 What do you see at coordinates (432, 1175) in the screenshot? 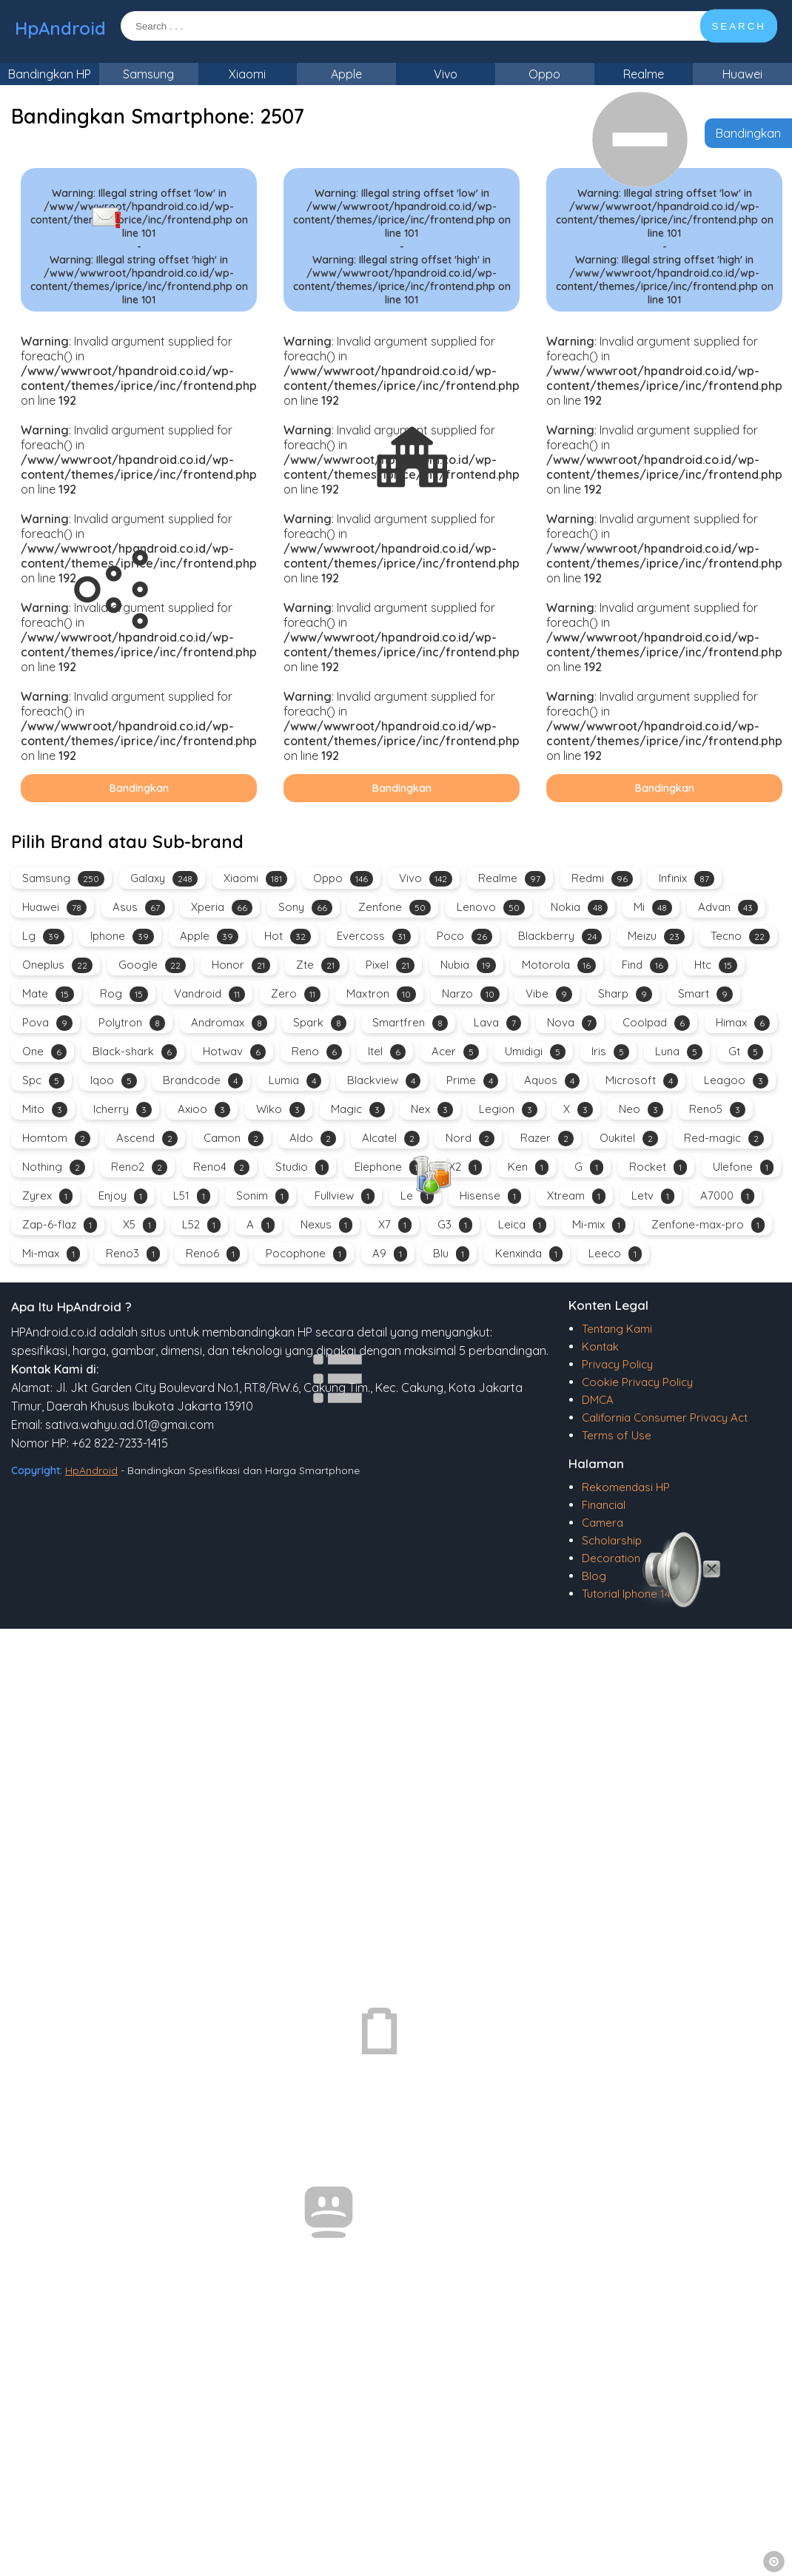
I see `open science or chemistry applications` at bounding box center [432, 1175].